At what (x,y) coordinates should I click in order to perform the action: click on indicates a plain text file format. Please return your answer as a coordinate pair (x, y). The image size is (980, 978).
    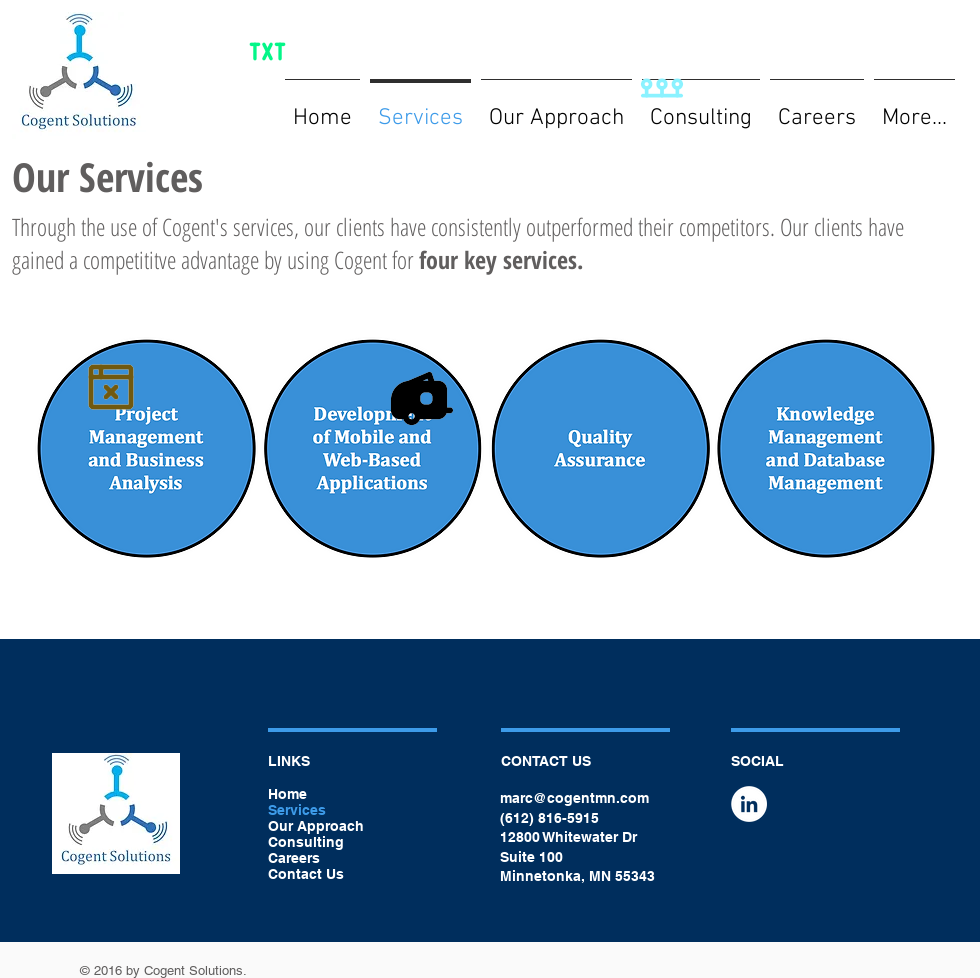
    Looking at the image, I should click on (267, 51).